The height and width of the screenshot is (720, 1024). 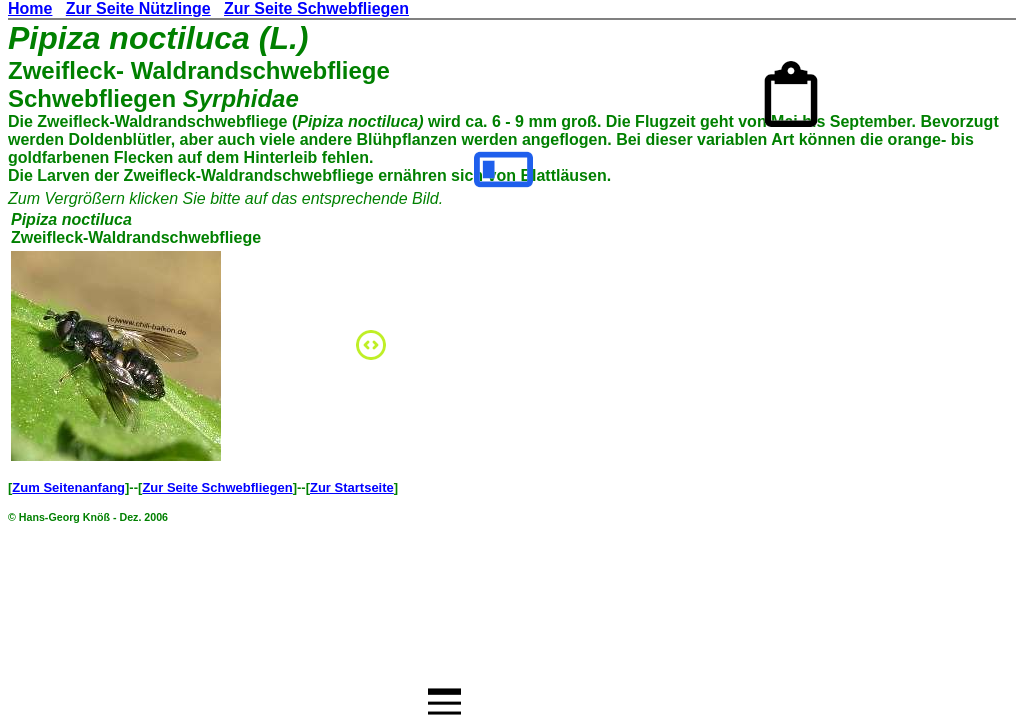 What do you see at coordinates (371, 345) in the screenshot?
I see `access code editor or developer tools` at bounding box center [371, 345].